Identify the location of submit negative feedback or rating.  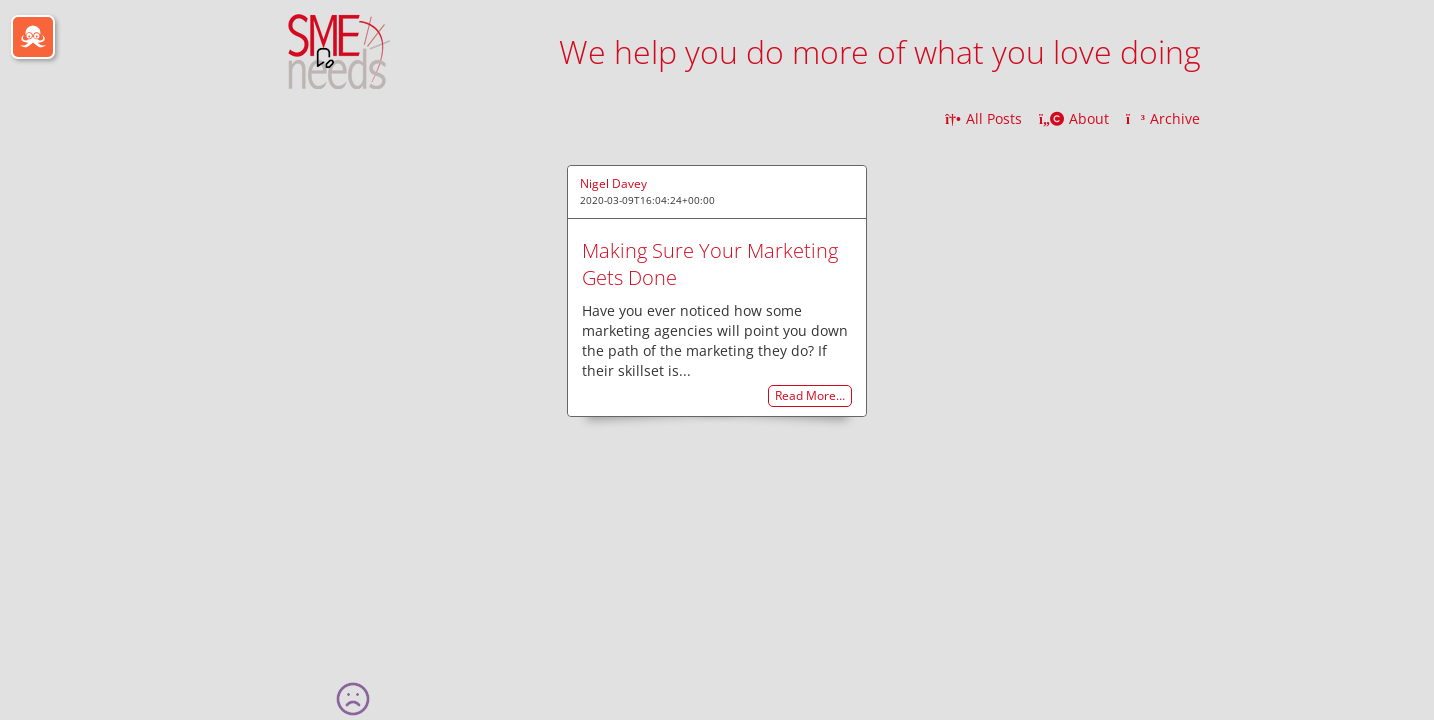
(353, 699).